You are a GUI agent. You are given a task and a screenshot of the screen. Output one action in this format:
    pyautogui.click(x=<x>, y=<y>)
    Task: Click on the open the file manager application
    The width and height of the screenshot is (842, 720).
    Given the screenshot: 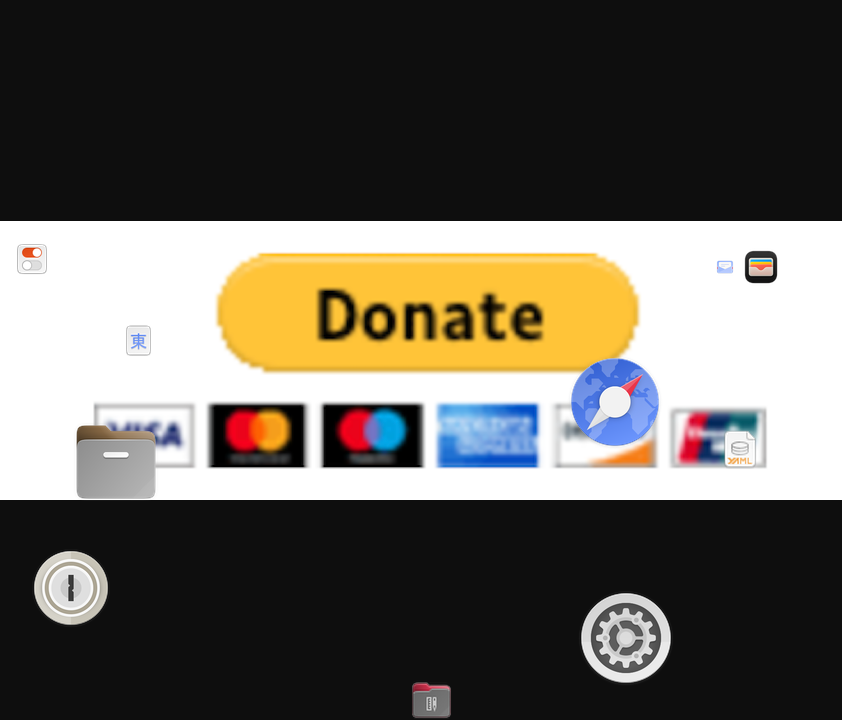 What is the action you would take?
    pyautogui.click(x=116, y=462)
    